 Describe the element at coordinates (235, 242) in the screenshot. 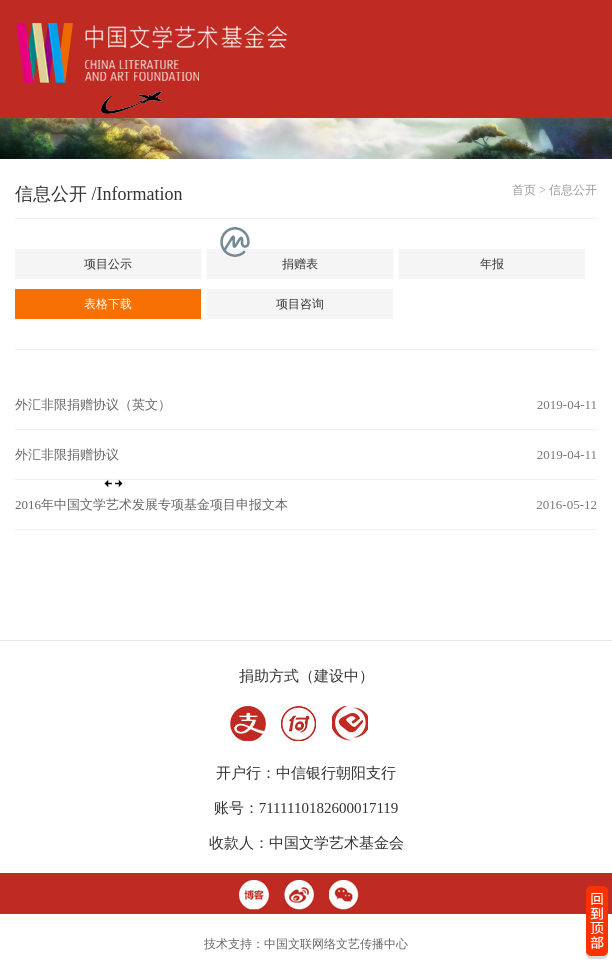

I see `open CoinMarketCap app` at that location.